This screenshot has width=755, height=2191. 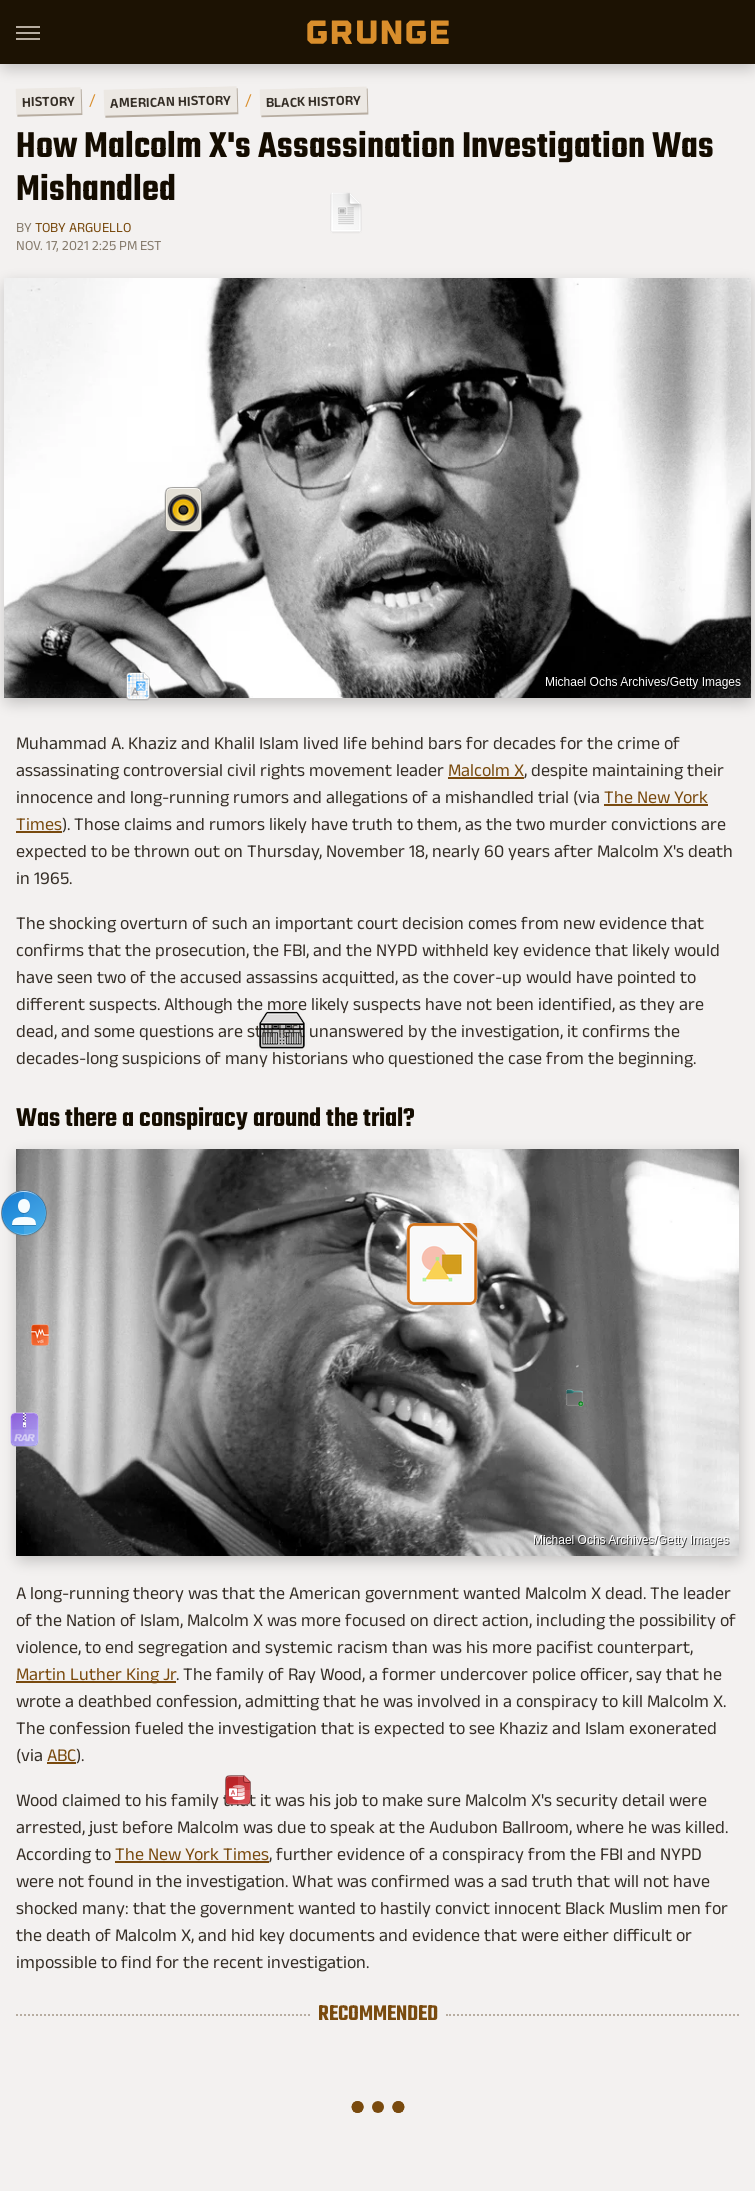 What do you see at coordinates (183, 509) in the screenshot?
I see `open sound or audio settings` at bounding box center [183, 509].